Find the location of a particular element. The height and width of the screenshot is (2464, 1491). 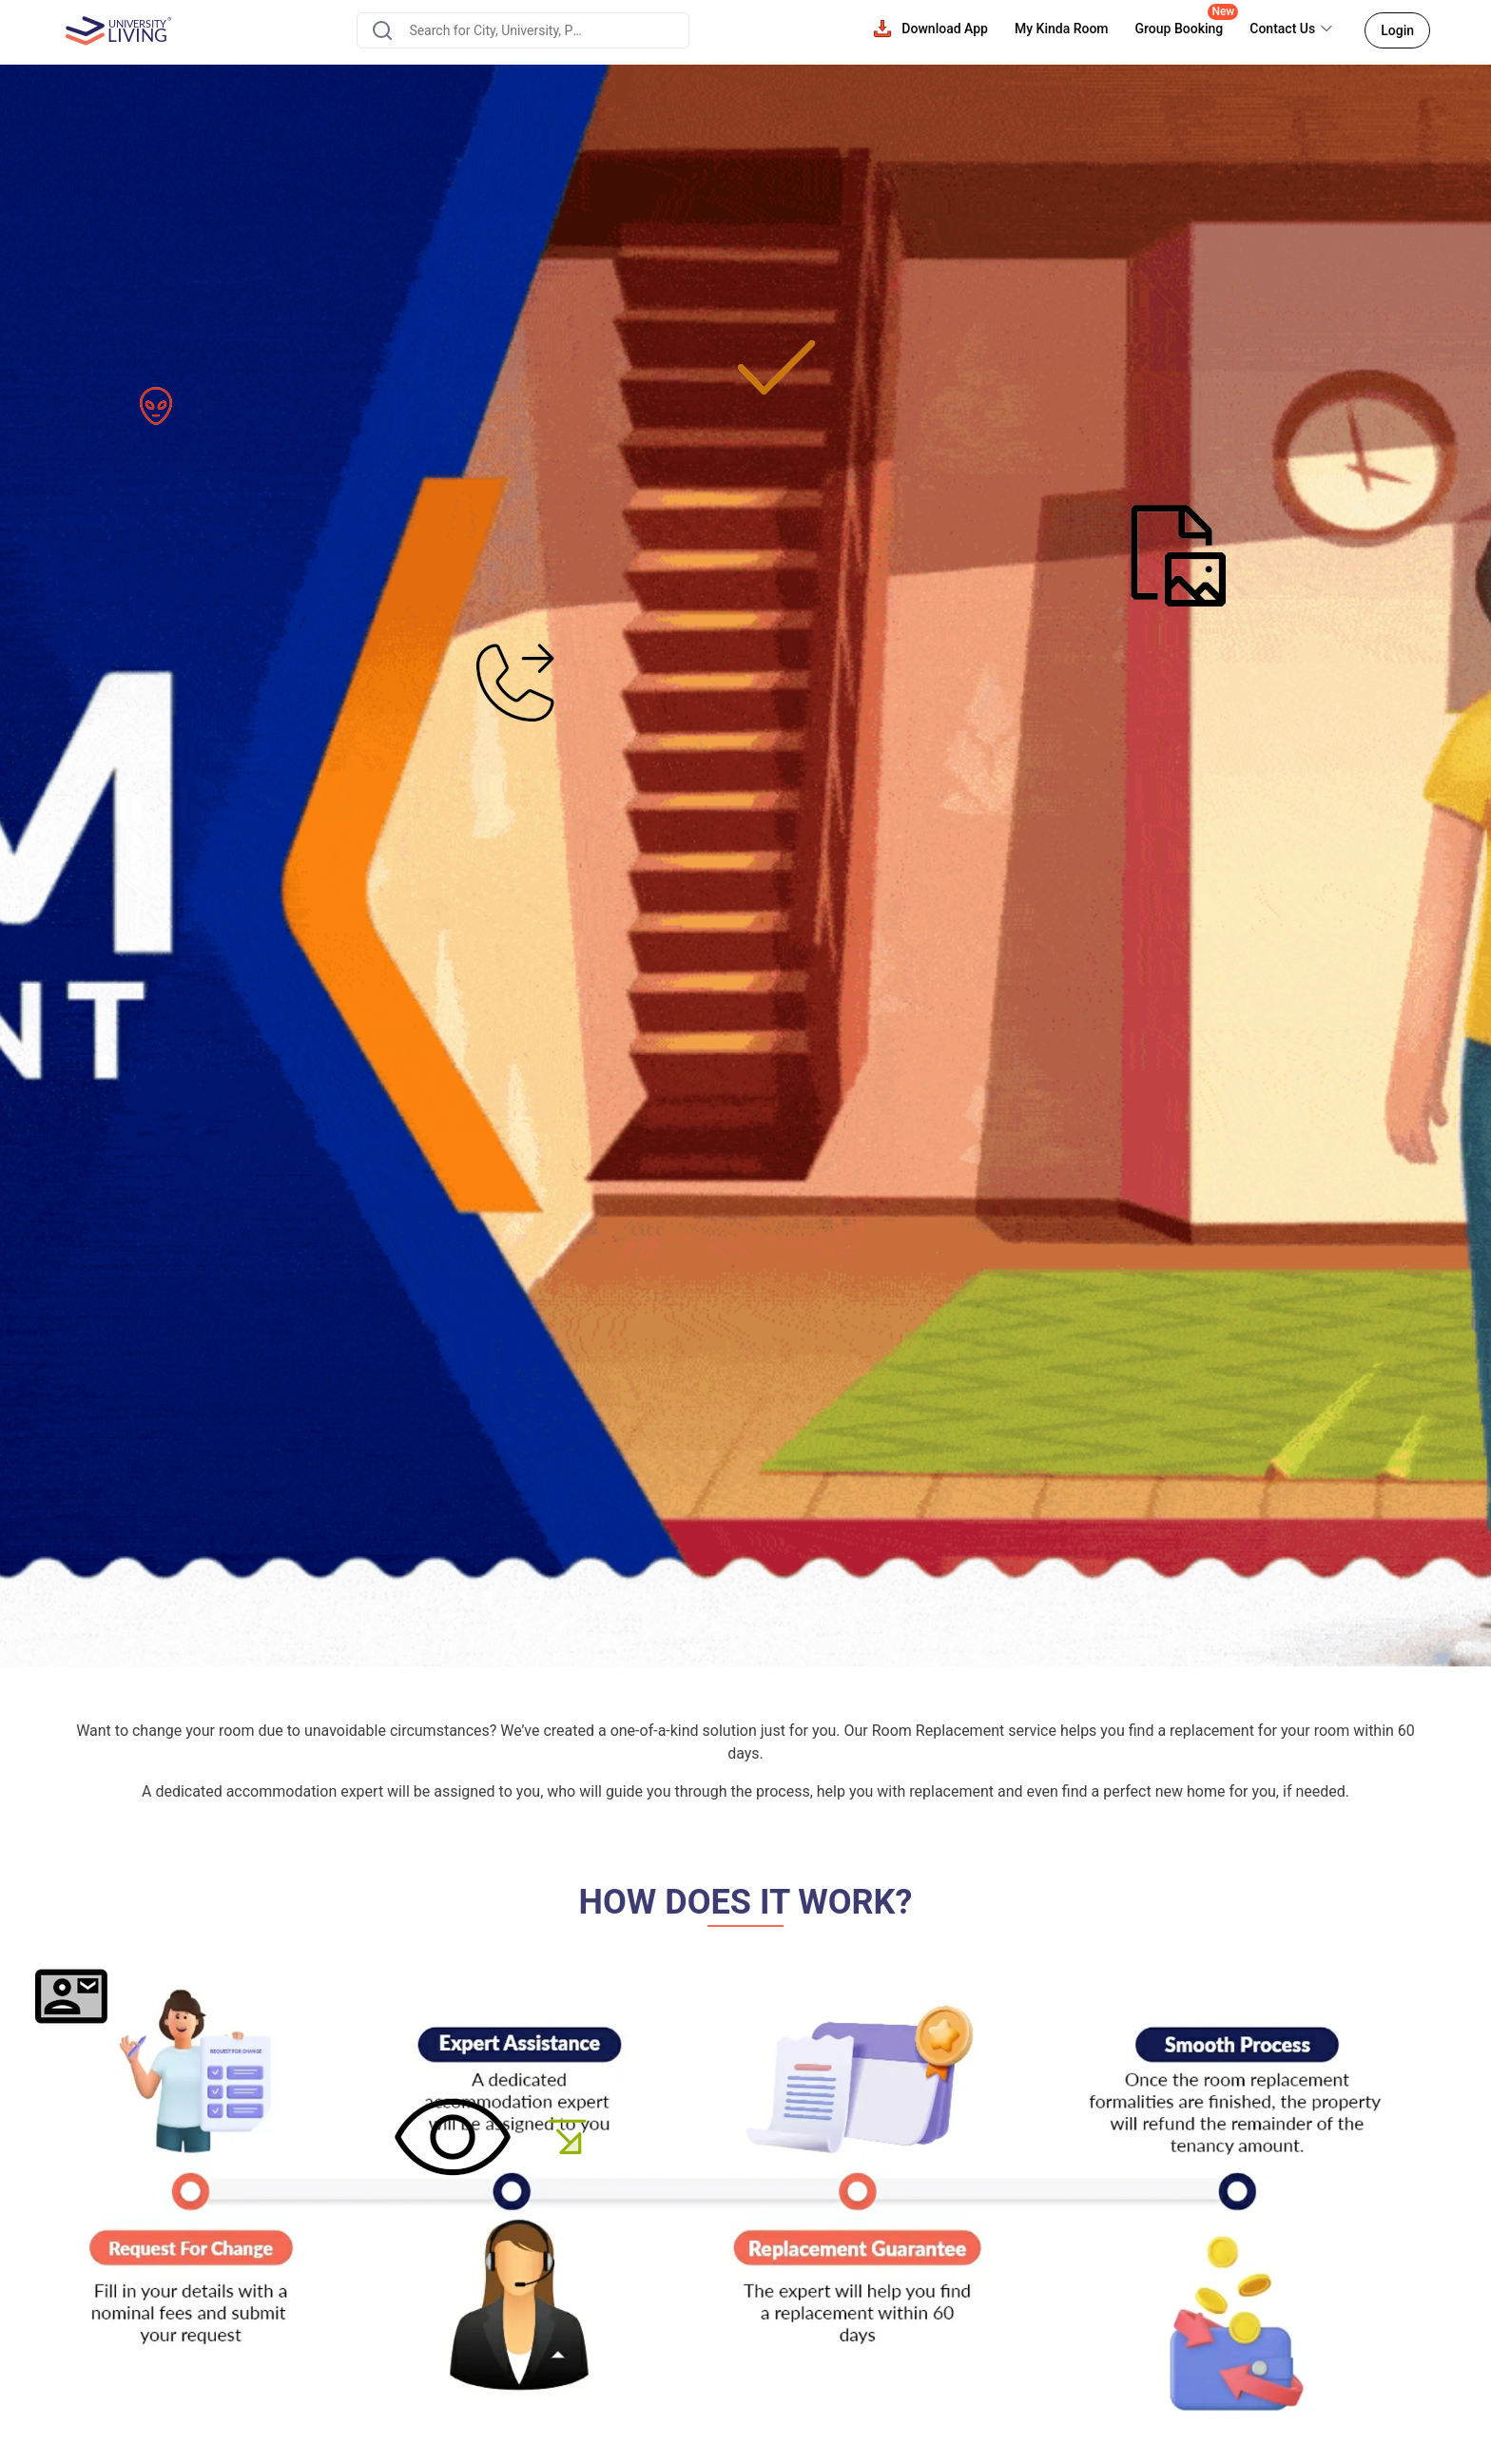

open a media file is located at coordinates (1172, 552).